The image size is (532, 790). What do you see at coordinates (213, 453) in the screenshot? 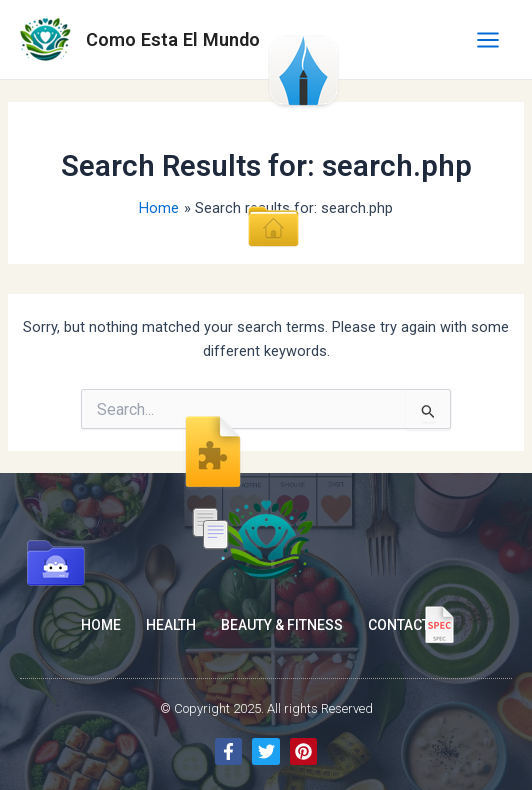
I see `a plugin-generated file type` at bounding box center [213, 453].